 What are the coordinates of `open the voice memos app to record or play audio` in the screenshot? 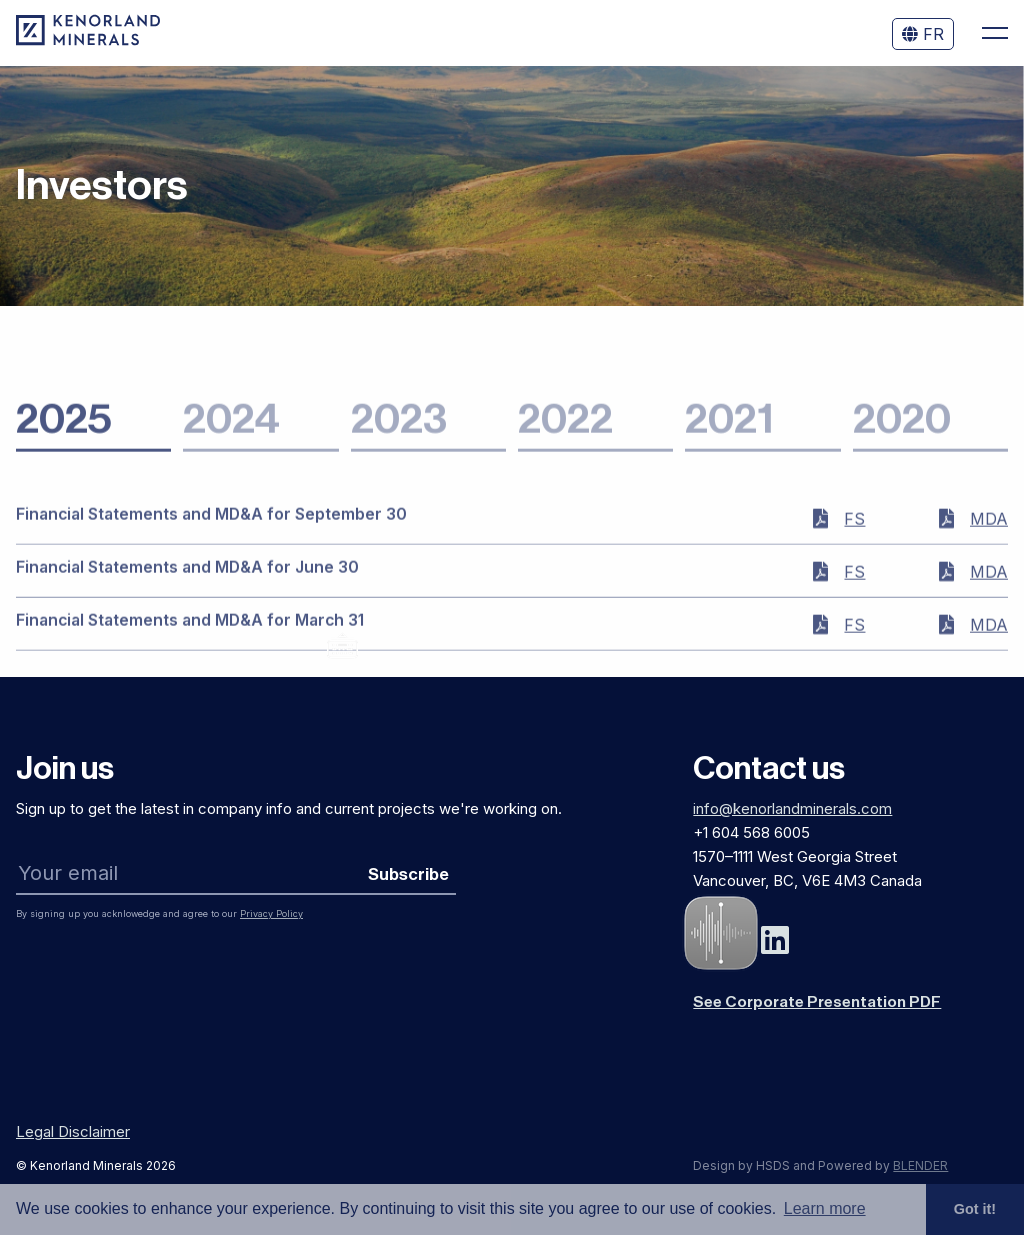 It's located at (721, 933).